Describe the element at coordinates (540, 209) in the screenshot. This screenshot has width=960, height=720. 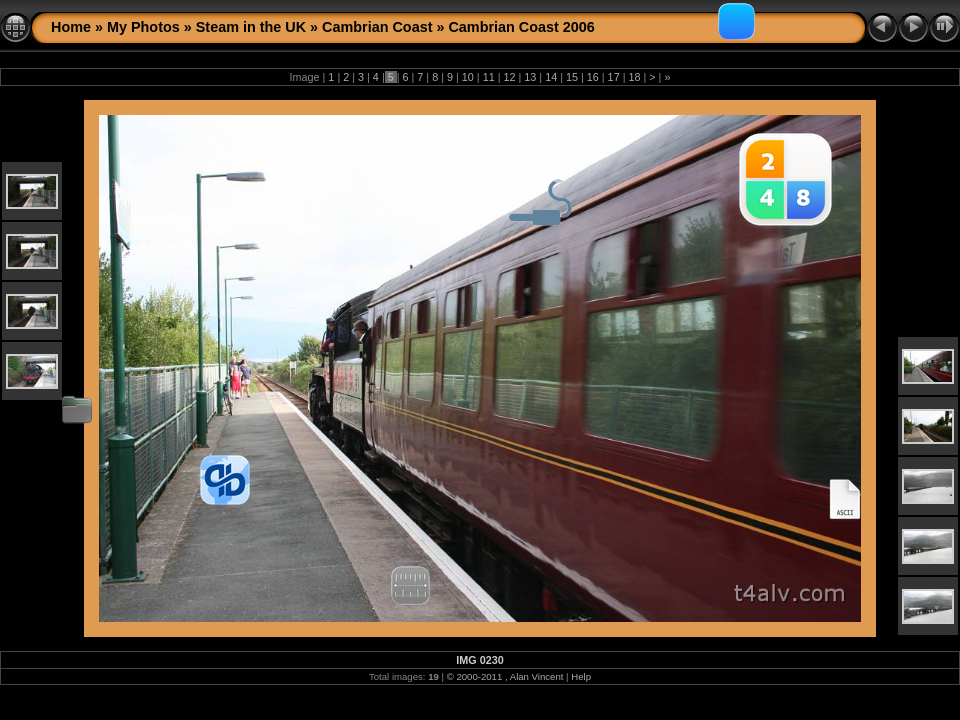
I see `audio output via headphones` at that location.